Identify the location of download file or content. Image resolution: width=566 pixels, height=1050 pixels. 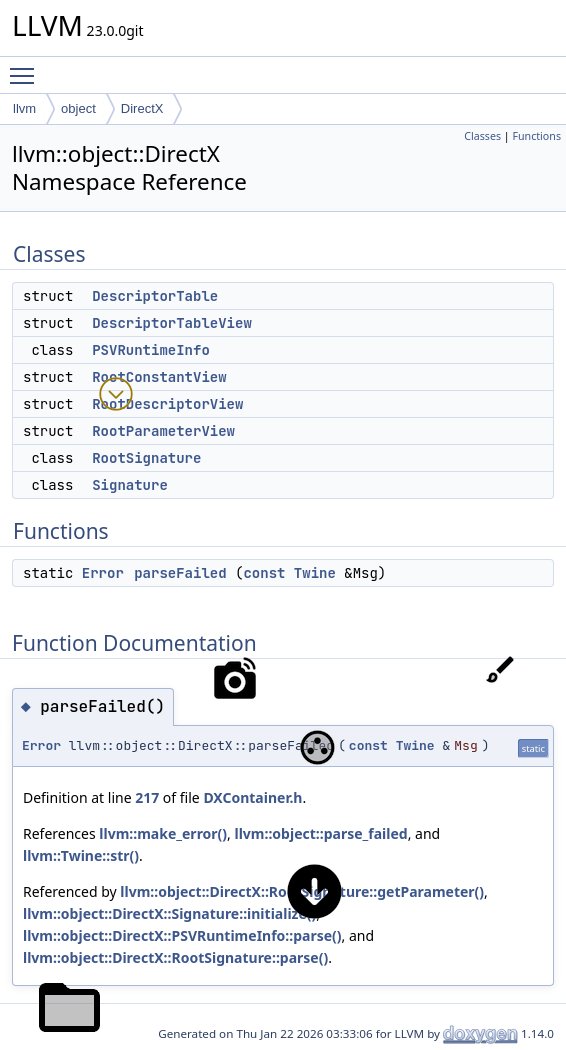
(314, 891).